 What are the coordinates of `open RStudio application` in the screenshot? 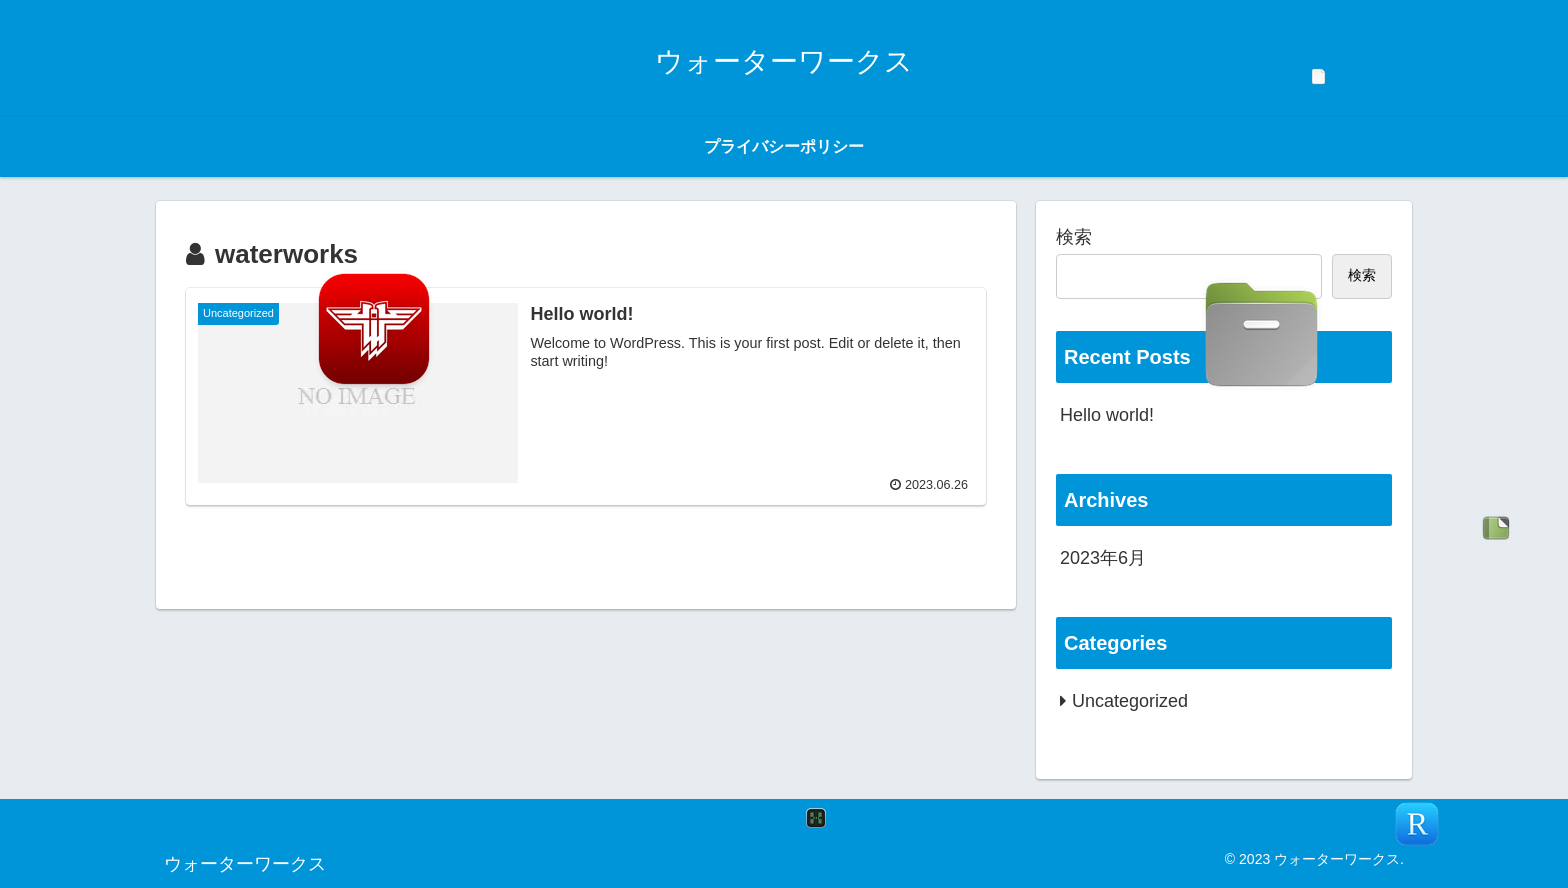 It's located at (1417, 824).